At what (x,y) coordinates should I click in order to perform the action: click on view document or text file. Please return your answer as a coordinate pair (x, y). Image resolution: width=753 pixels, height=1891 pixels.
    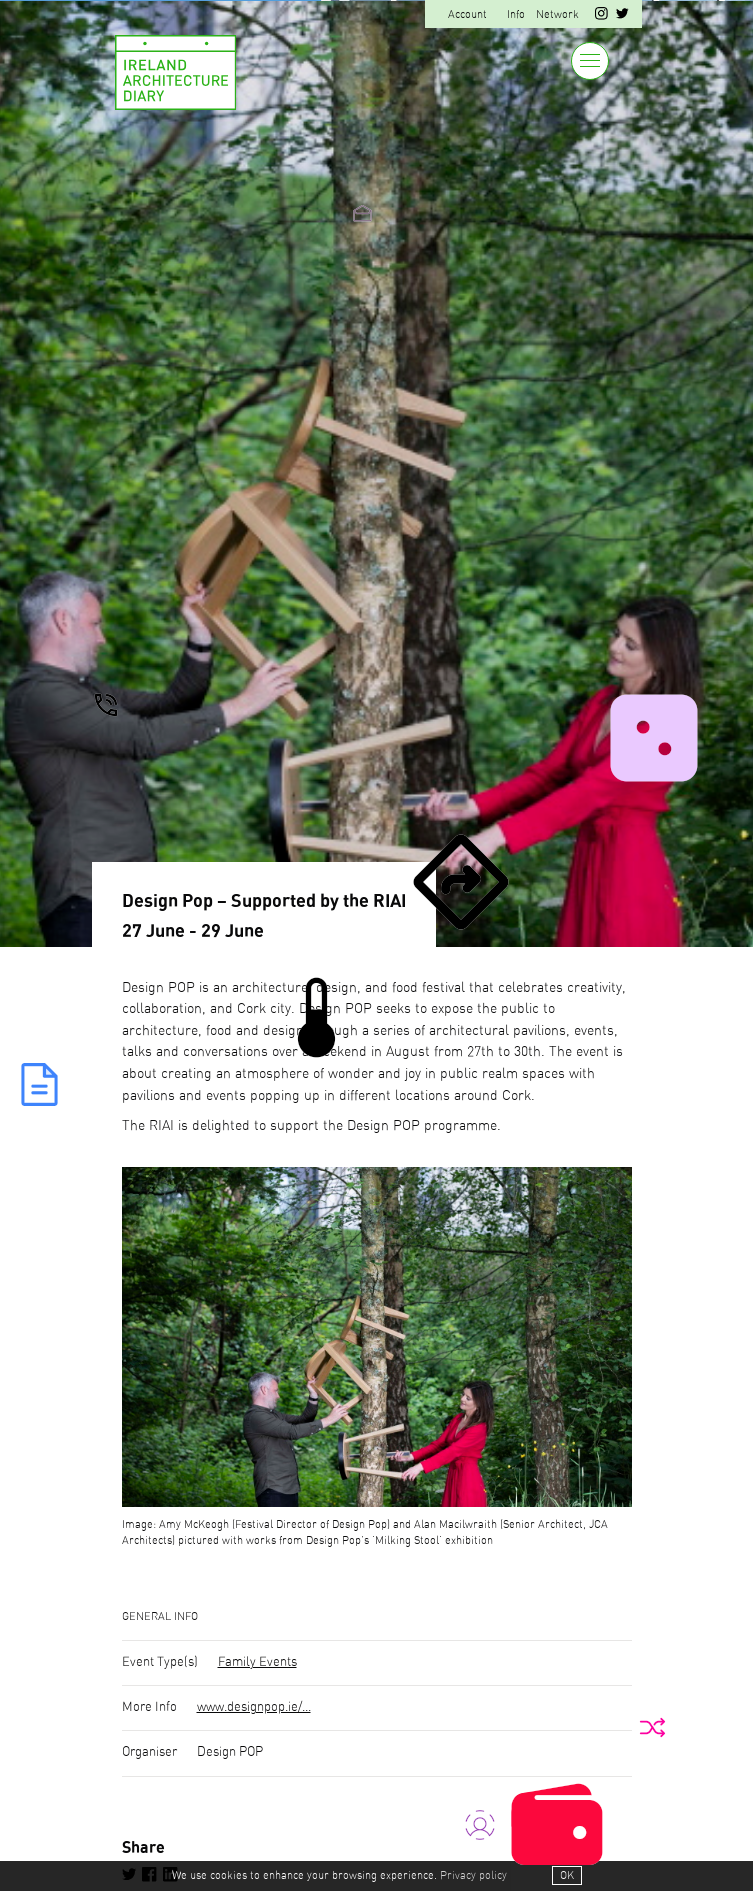
    Looking at the image, I should click on (39, 1084).